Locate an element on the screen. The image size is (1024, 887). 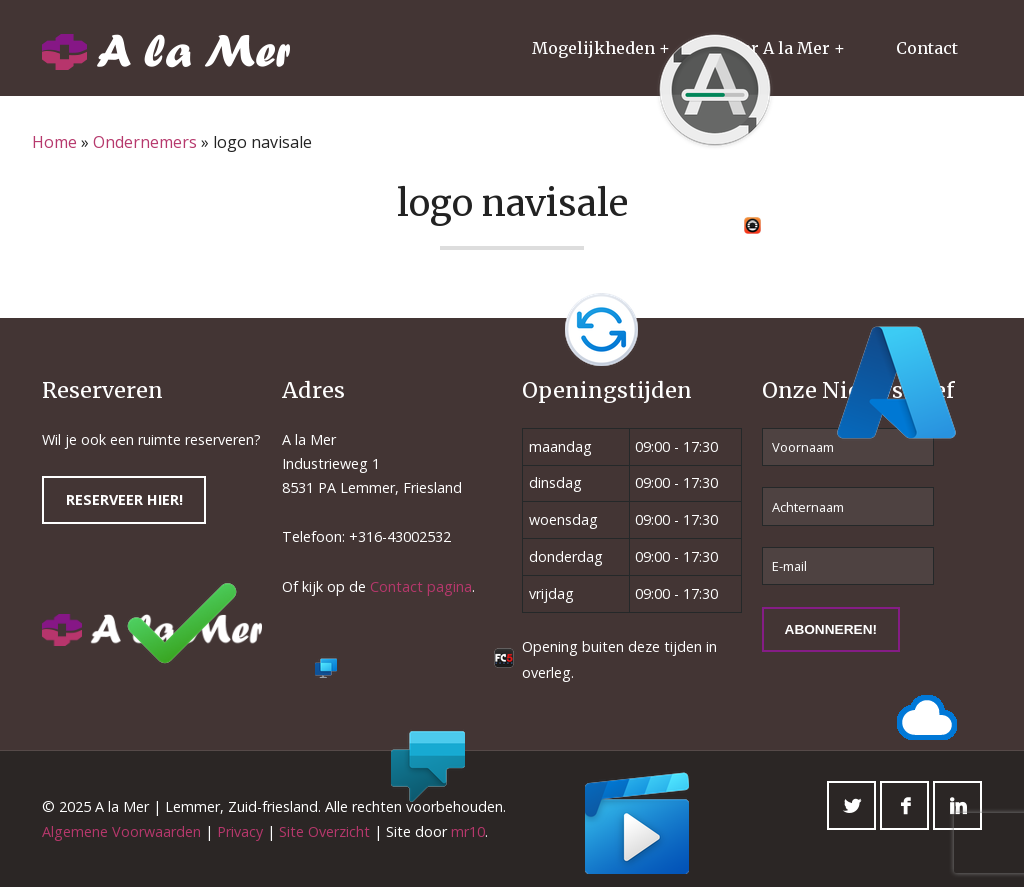
indicates task or action completed successfully is located at coordinates (182, 626).